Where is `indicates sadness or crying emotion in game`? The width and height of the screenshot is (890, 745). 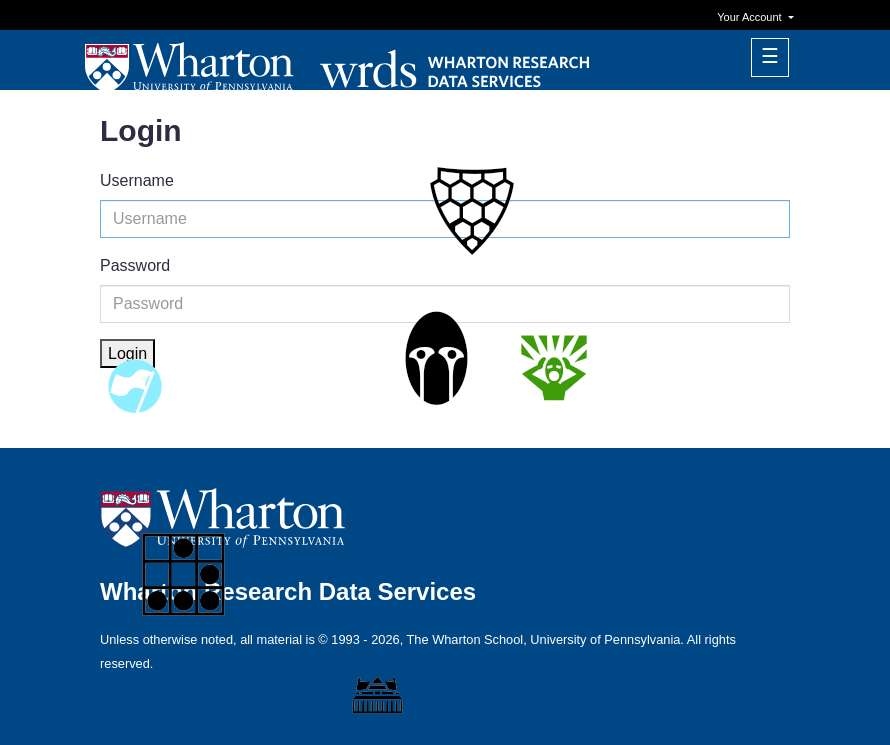
indicates sadness or crying emotion in game is located at coordinates (436, 358).